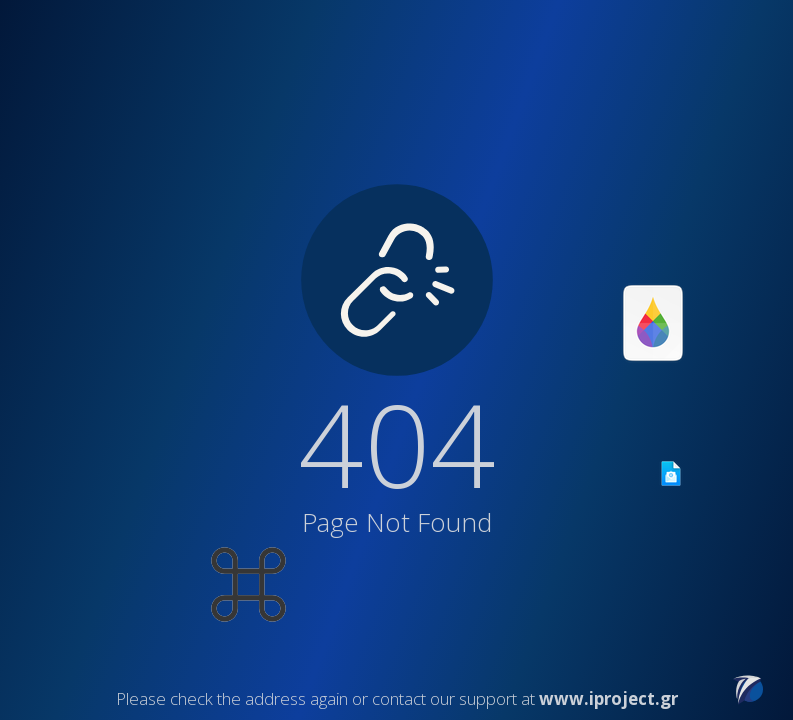  I want to click on access keyboard shortcut settings, so click(248, 584).